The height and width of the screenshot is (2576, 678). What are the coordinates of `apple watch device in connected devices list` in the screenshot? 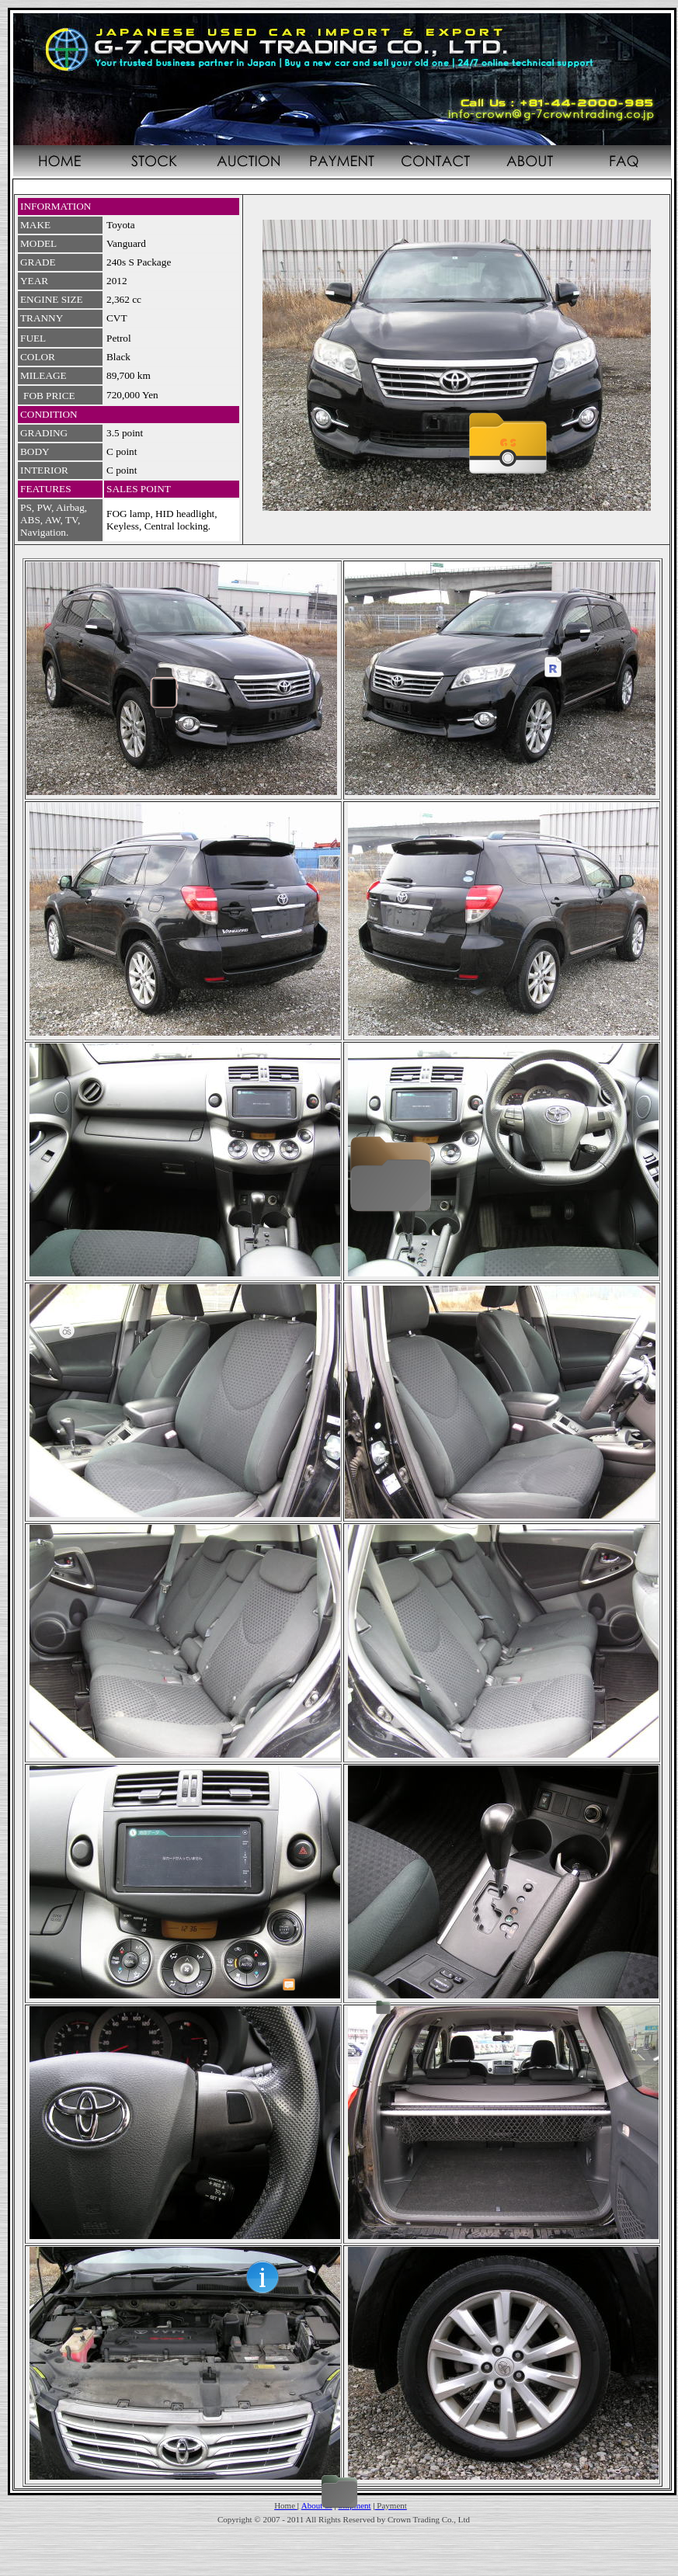 It's located at (164, 693).